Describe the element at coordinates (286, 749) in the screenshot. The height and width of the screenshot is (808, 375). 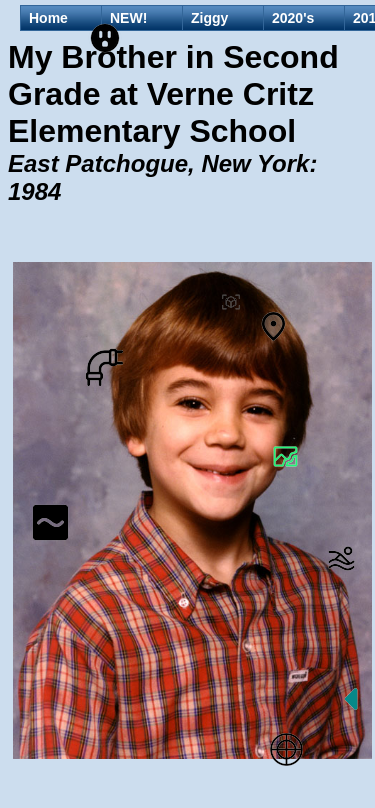
I see `view polar chart data` at that location.